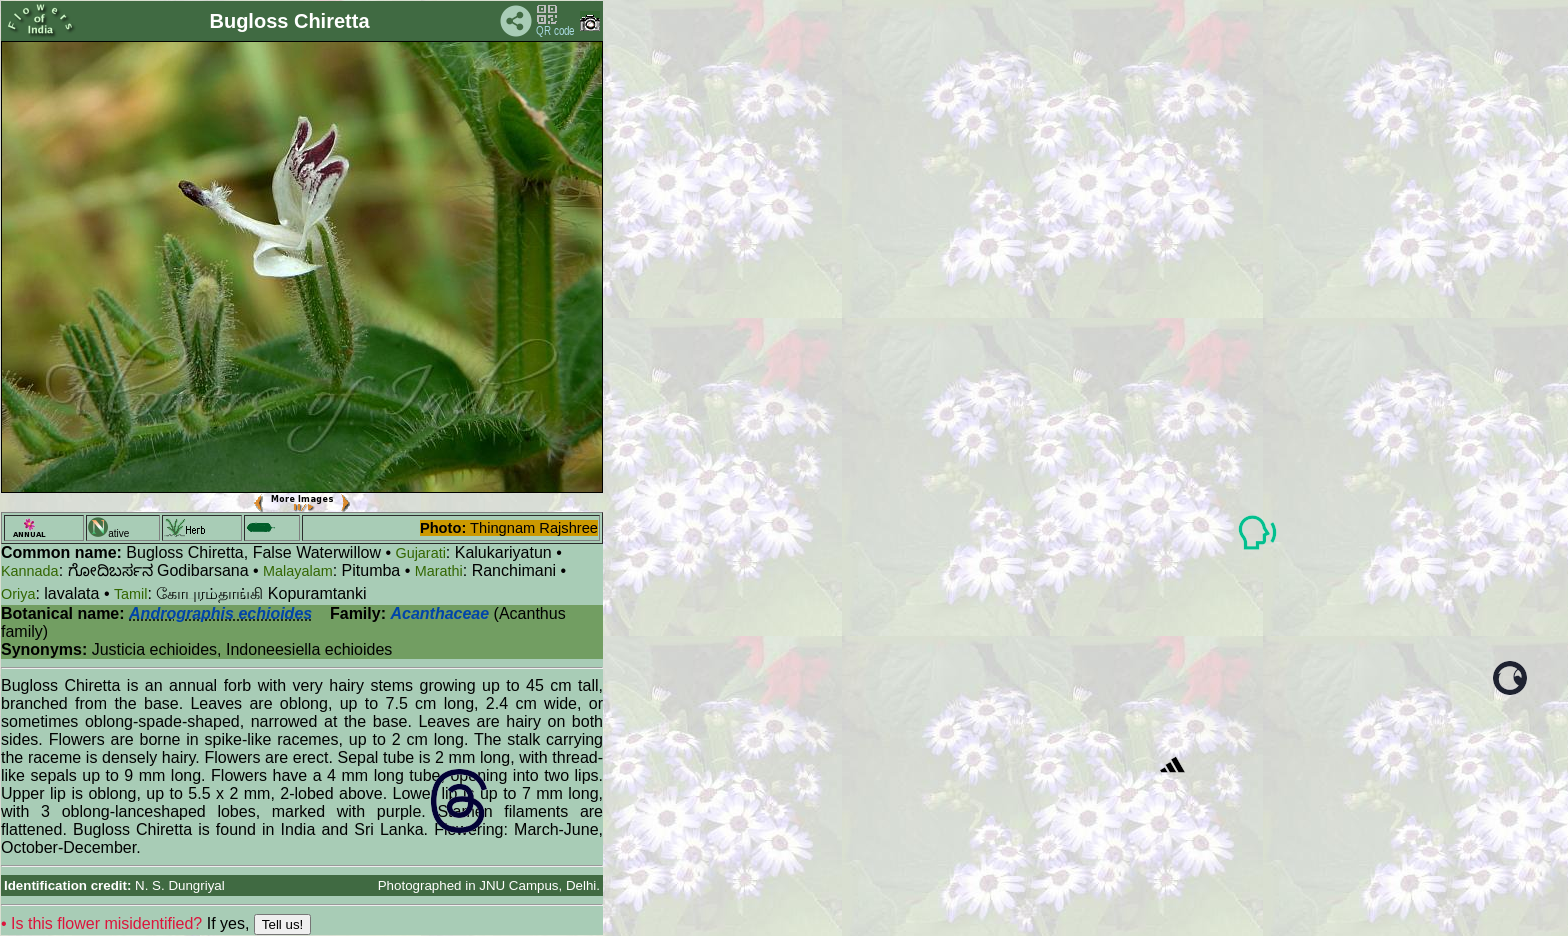  Describe the element at coordinates (1510, 678) in the screenshot. I see `eagle app logo` at that location.